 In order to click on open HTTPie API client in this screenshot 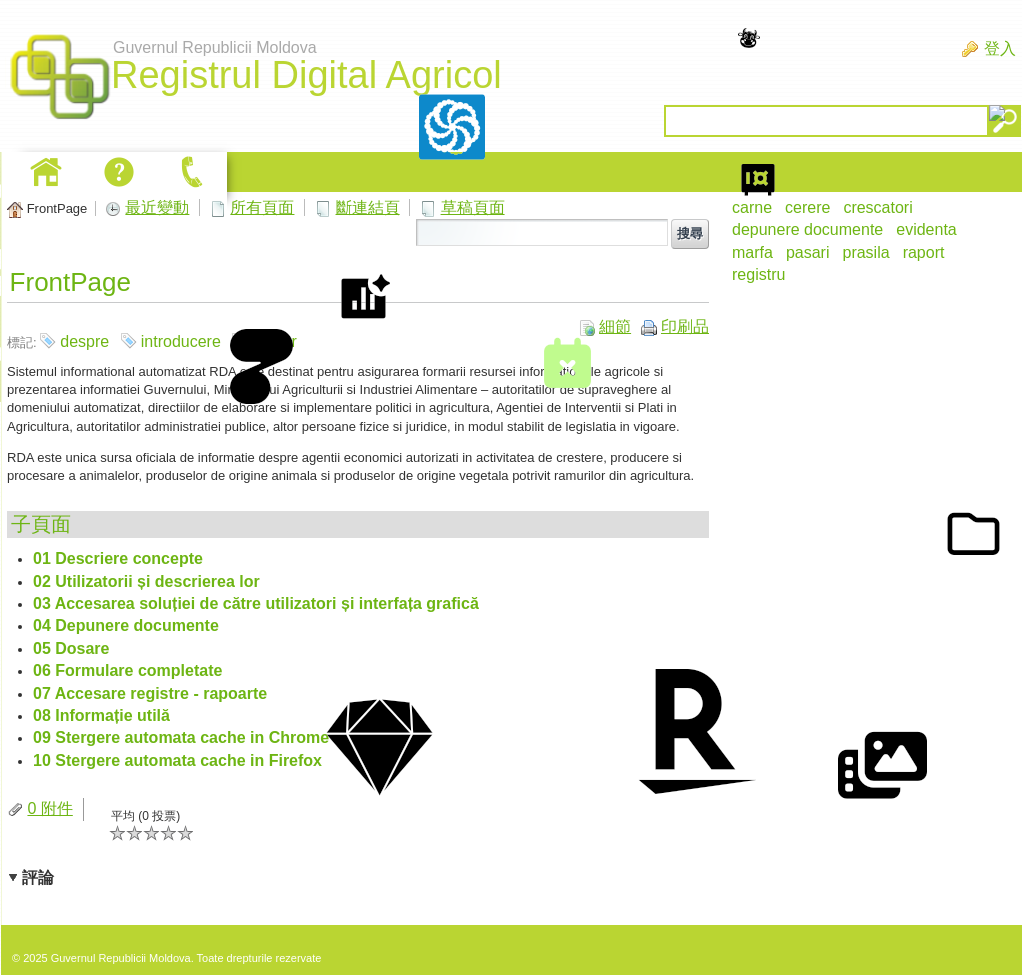, I will do `click(261, 366)`.